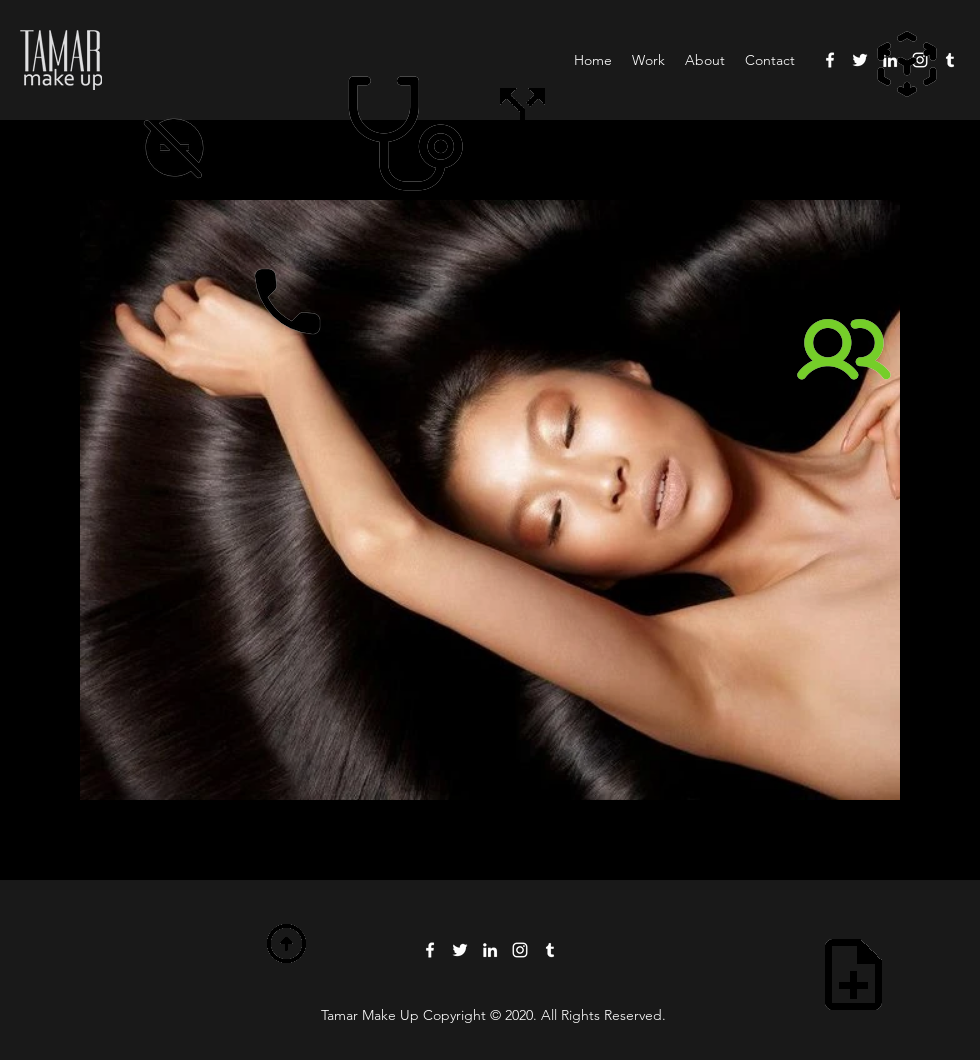 This screenshot has width=980, height=1060. What do you see at coordinates (853, 974) in the screenshot?
I see `create a new note or document` at bounding box center [853, 974].